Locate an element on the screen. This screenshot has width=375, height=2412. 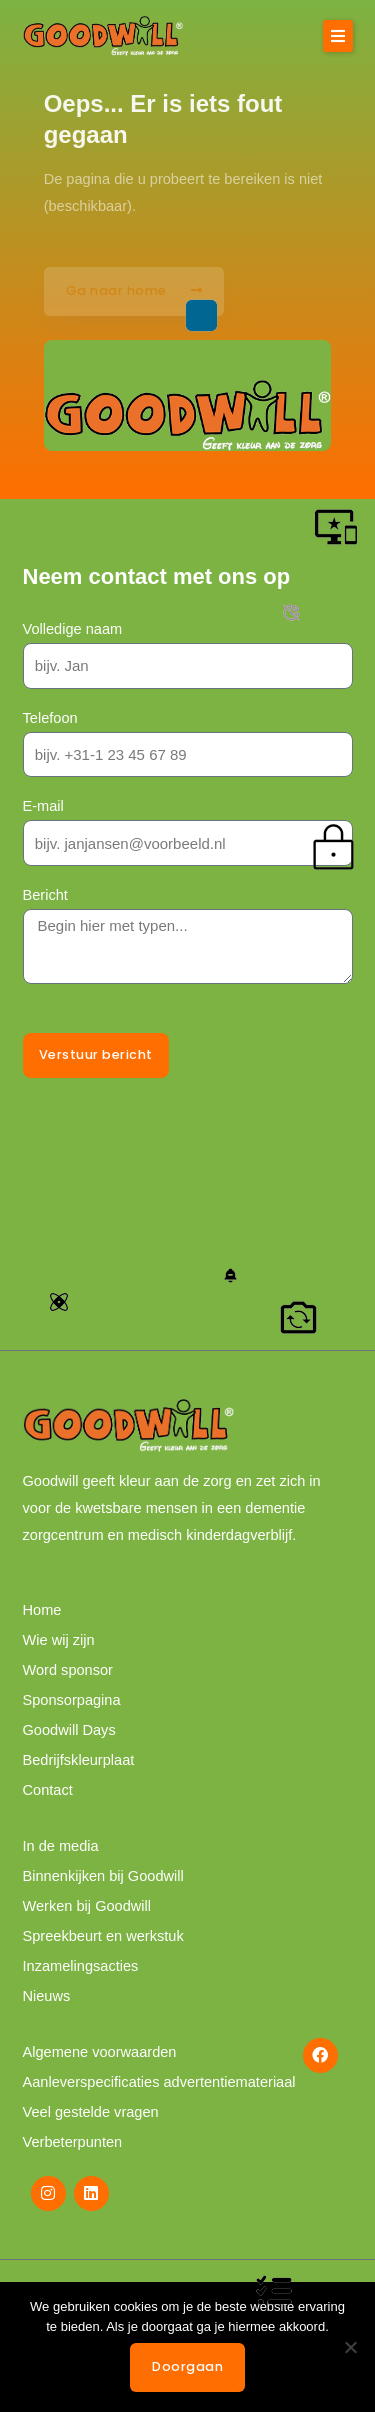
remove a notification or alert is located at coordinates (230, 1275).